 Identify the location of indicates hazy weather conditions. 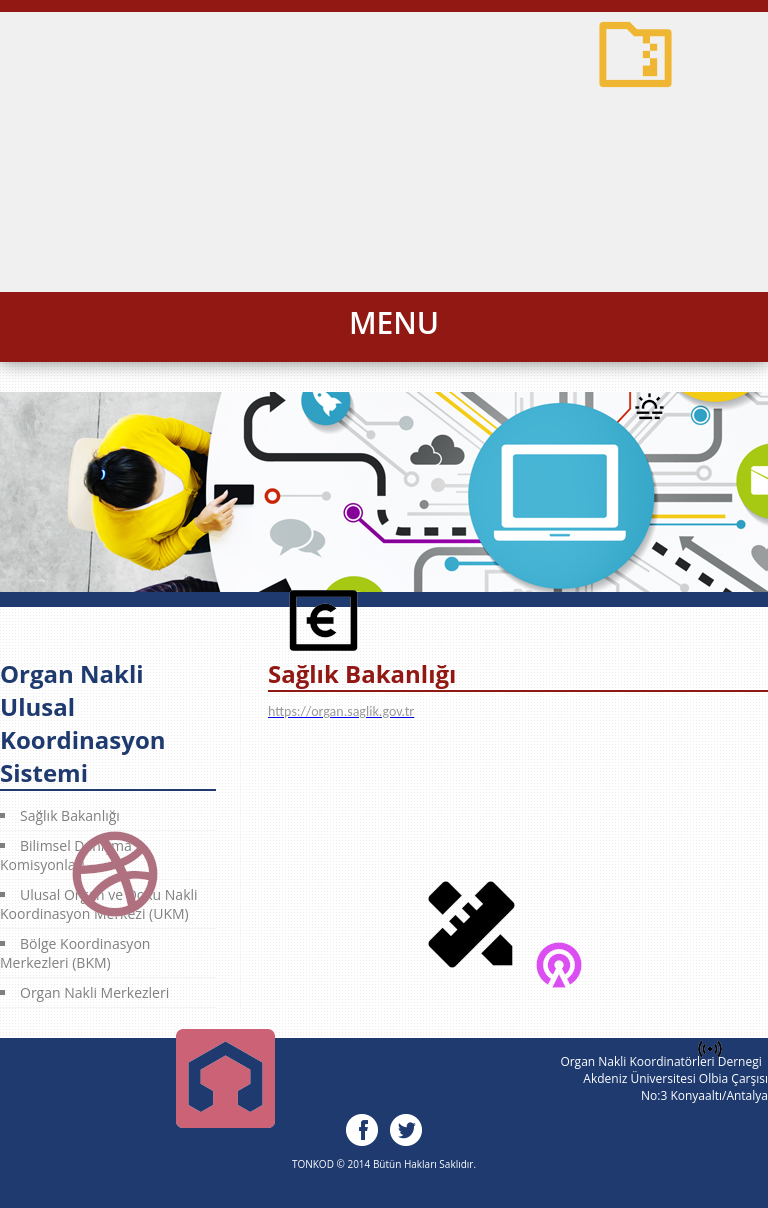
(649, 407).